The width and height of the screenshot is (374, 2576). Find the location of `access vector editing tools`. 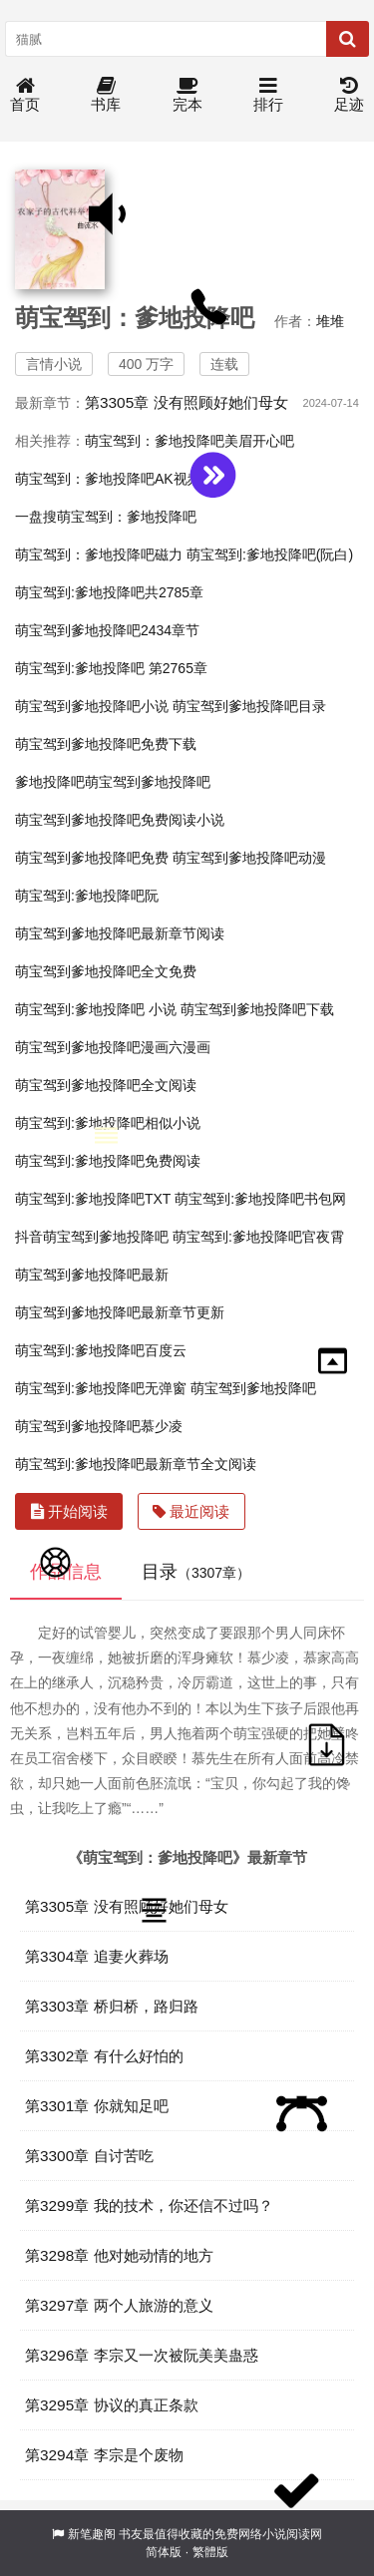

access vector editing tools is located at coordinates (301, 2113).